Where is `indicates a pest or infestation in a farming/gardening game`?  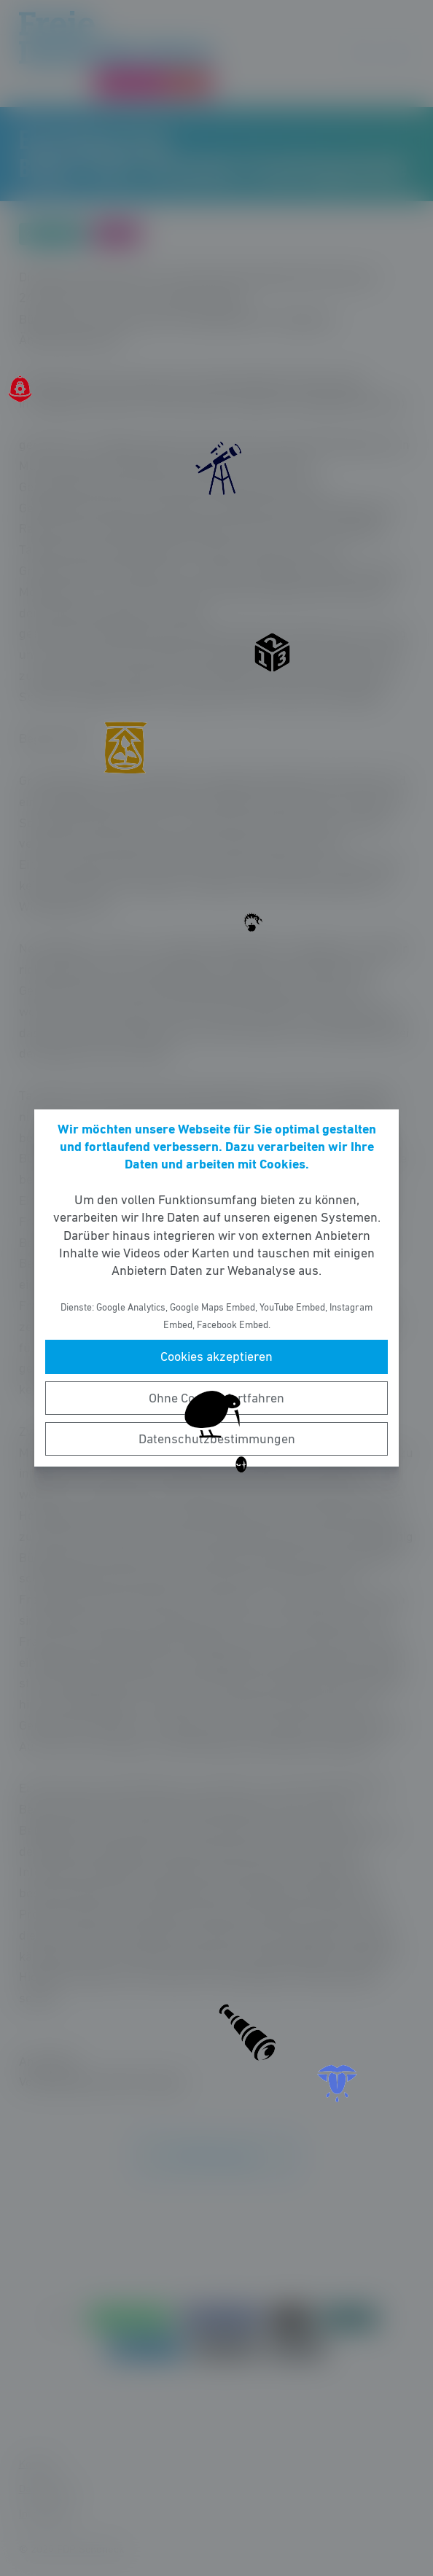
indicates a pest or infestation in a farming/gardening game is located at coordinates (253, 922).